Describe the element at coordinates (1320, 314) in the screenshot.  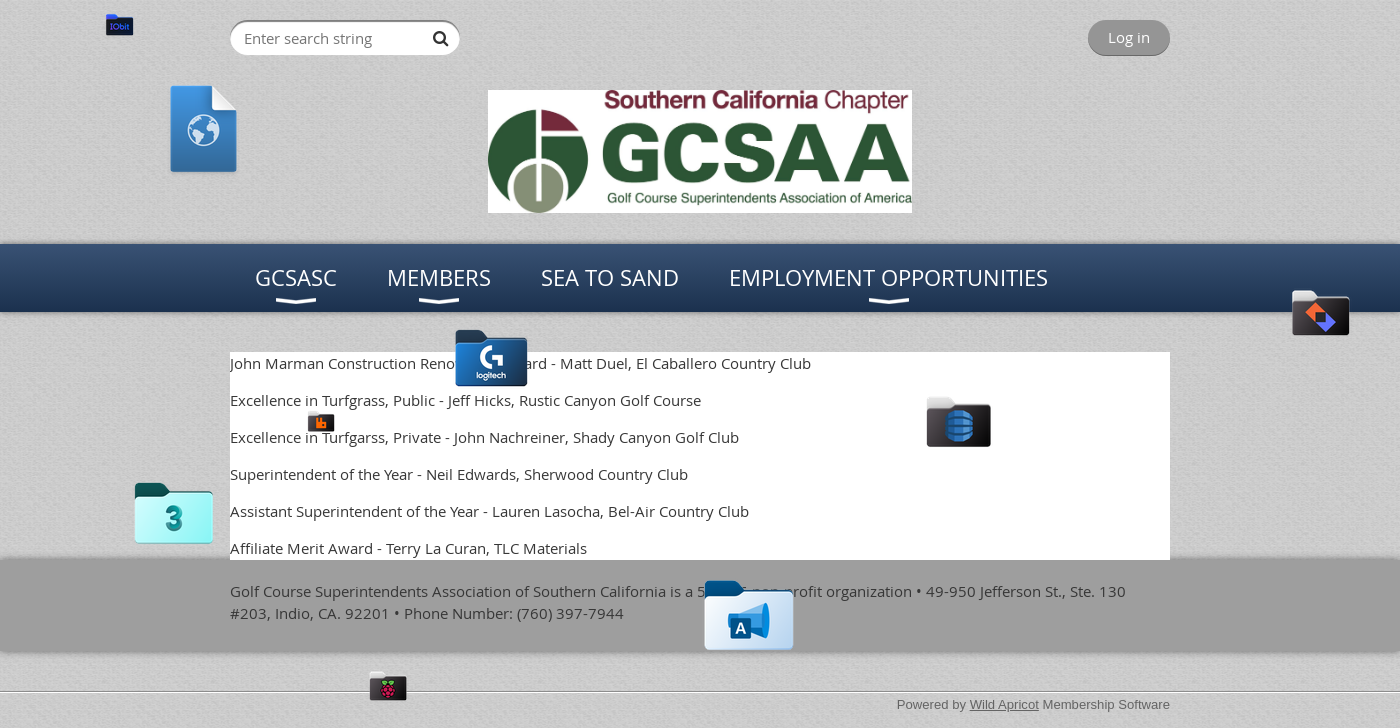
I see `open ktor project folder` at that location.